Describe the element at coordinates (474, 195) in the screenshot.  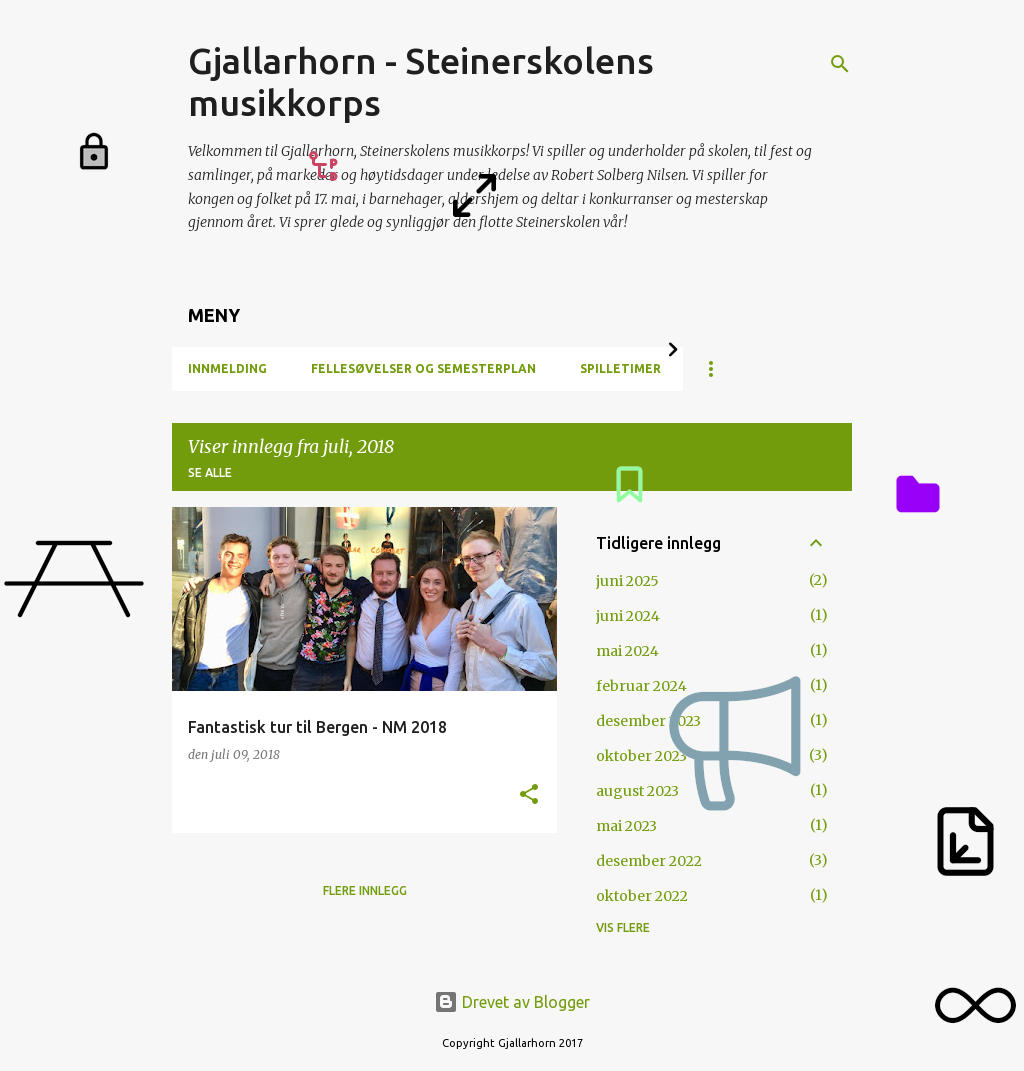
I see `maximize window to full screen` at that location.